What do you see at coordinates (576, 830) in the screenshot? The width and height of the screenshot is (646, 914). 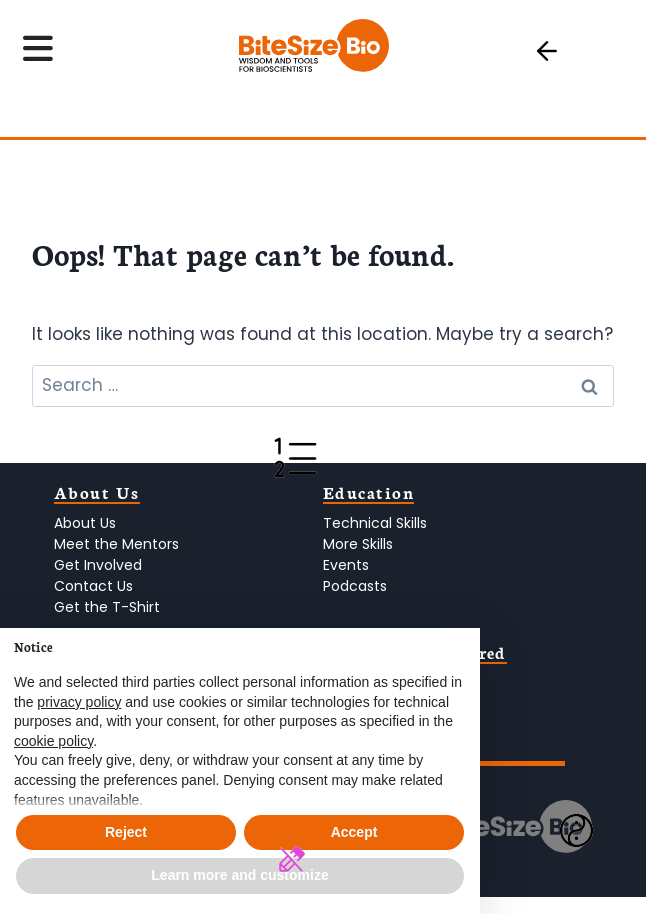 I see `toggle balance or harmony mode` at bounding box center [576, 830].